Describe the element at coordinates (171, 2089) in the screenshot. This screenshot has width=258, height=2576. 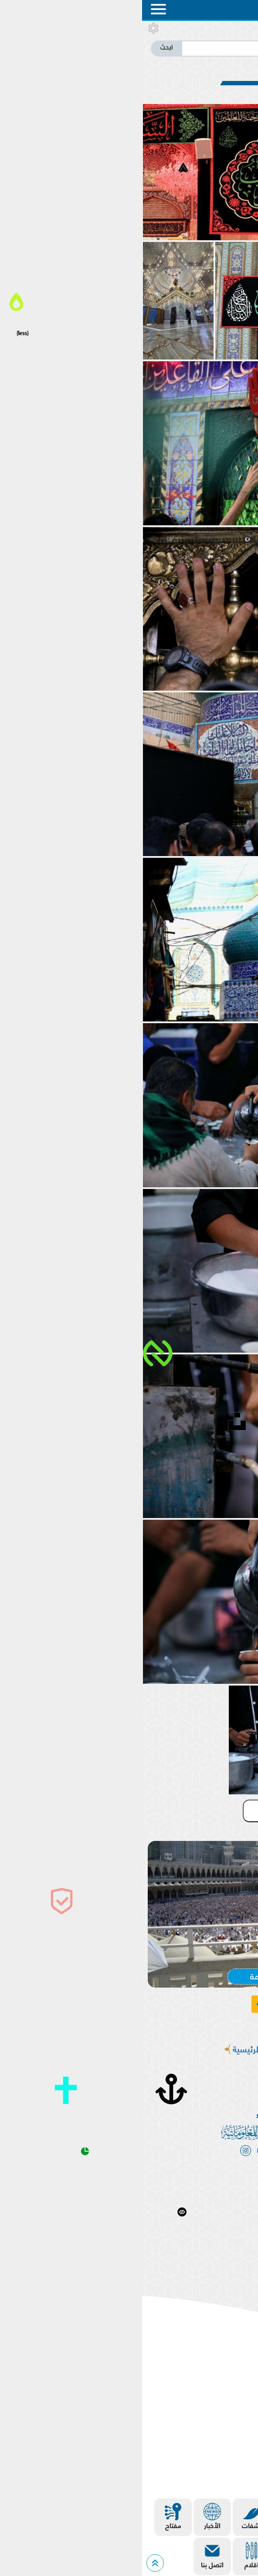
I see `create an anchor link or bookmark point` at that location.